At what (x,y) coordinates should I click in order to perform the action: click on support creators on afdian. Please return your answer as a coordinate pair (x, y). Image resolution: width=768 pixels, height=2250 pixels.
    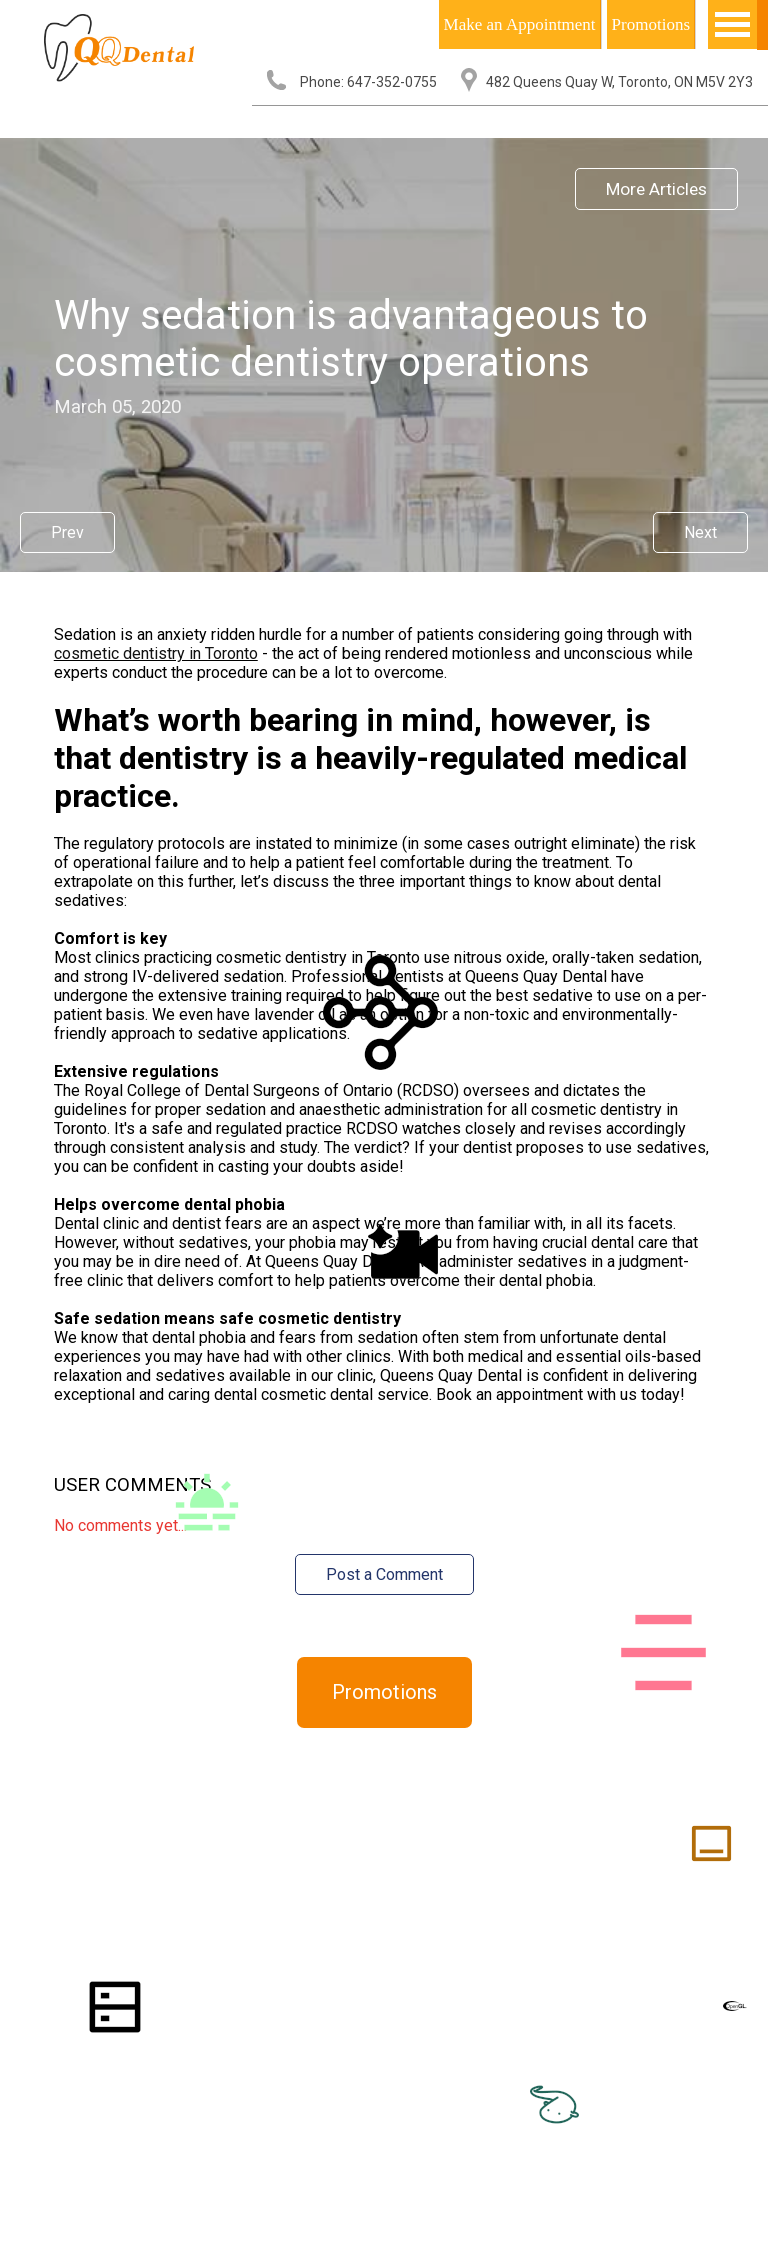
    Looking at the image, I should click on (554, 2104).